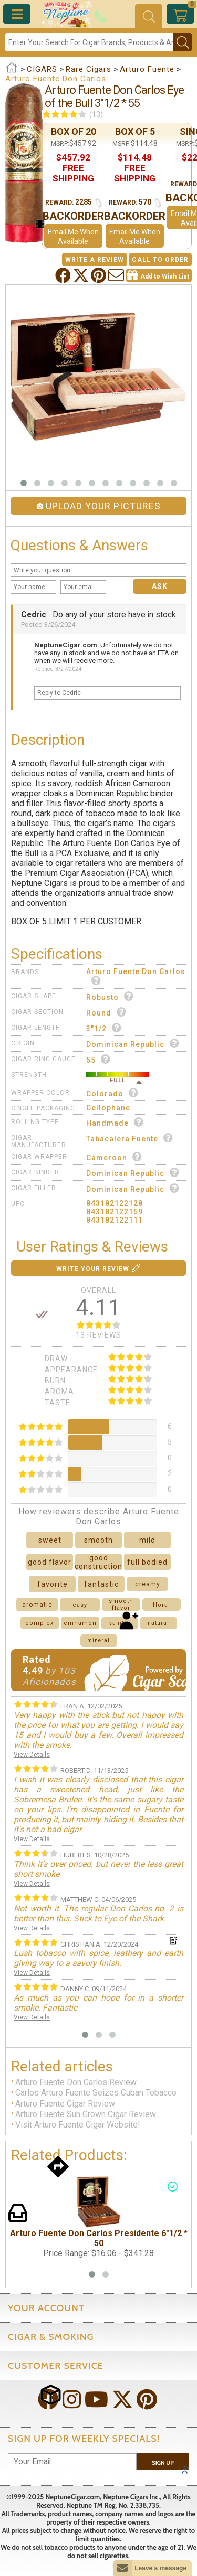 The width and height of the screenshot is (197, 2576). What do you see at coordinates (40, 224) in the screenshot?
I see `access video or movie content` at bounding box center [40, 224].